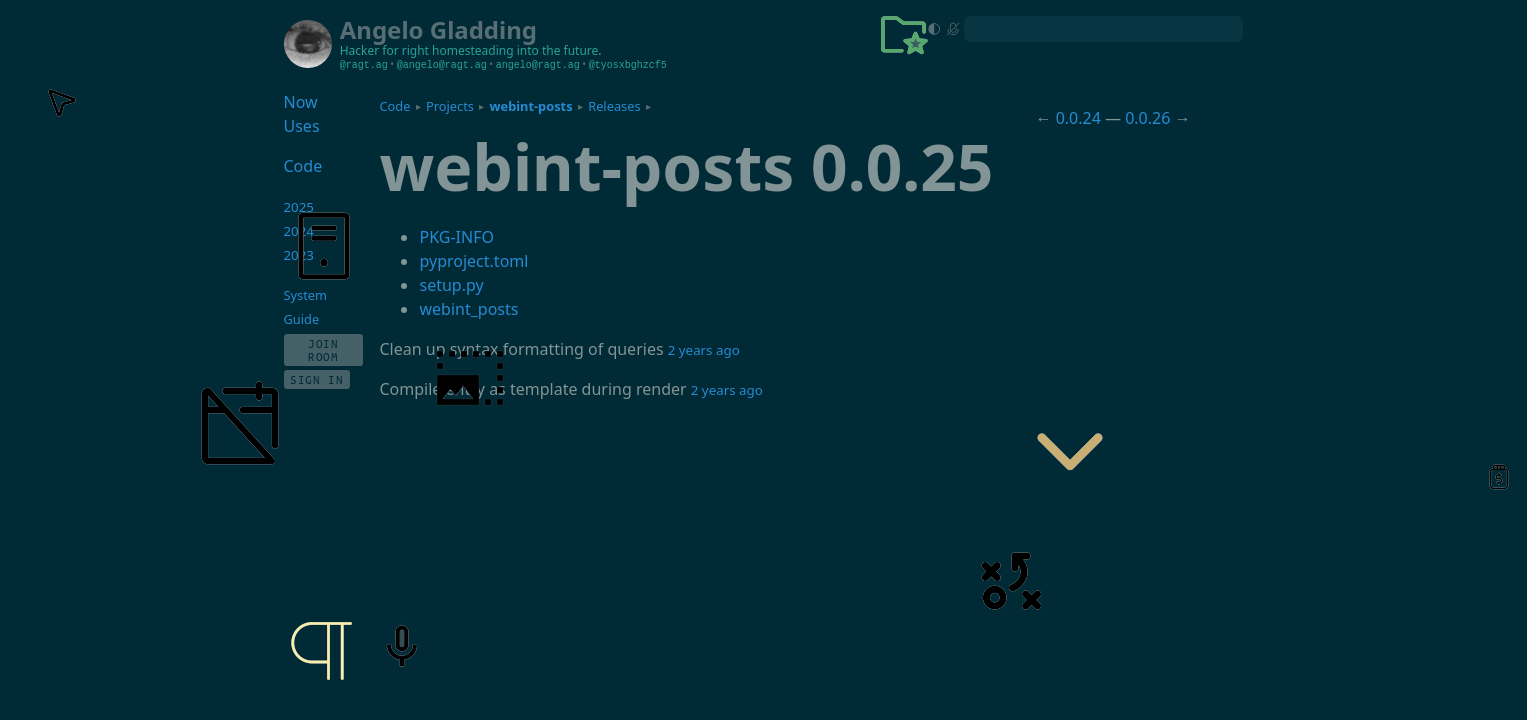  Describe the element at coordinates (1499, 477) in the screenshot. I see `leave a tip or donation` at that location.